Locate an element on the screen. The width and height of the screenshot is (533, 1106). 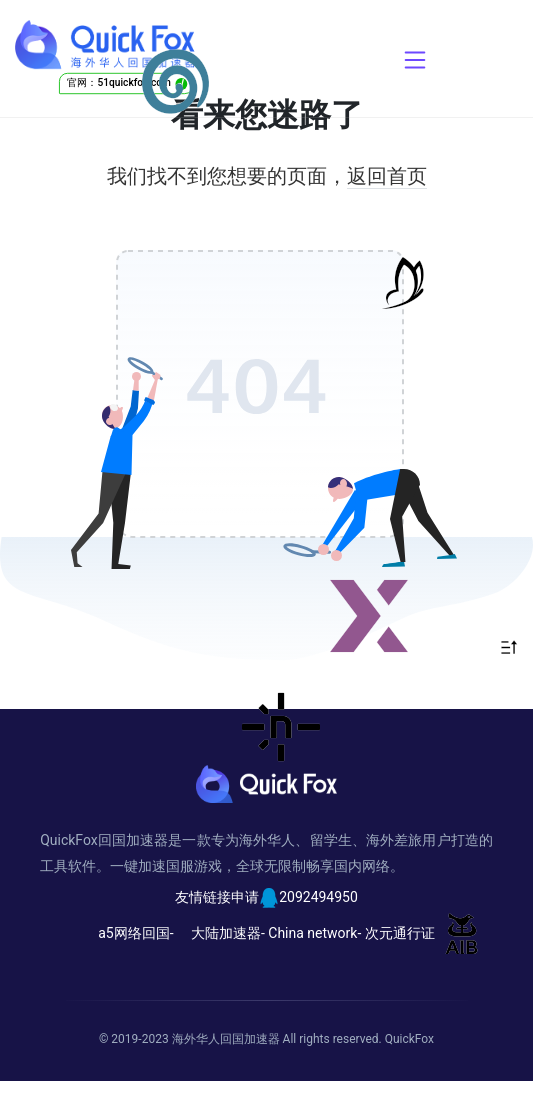
visit dreamstime stock photography website is located at coordinates (175, 81).